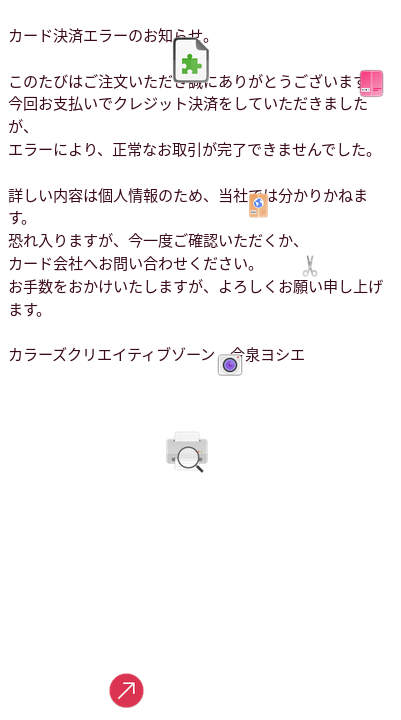  What do you see at coordinates (258, 205) in the screenshot?
I see `indicates package cache is being updated` at bounding box center [258, 205].